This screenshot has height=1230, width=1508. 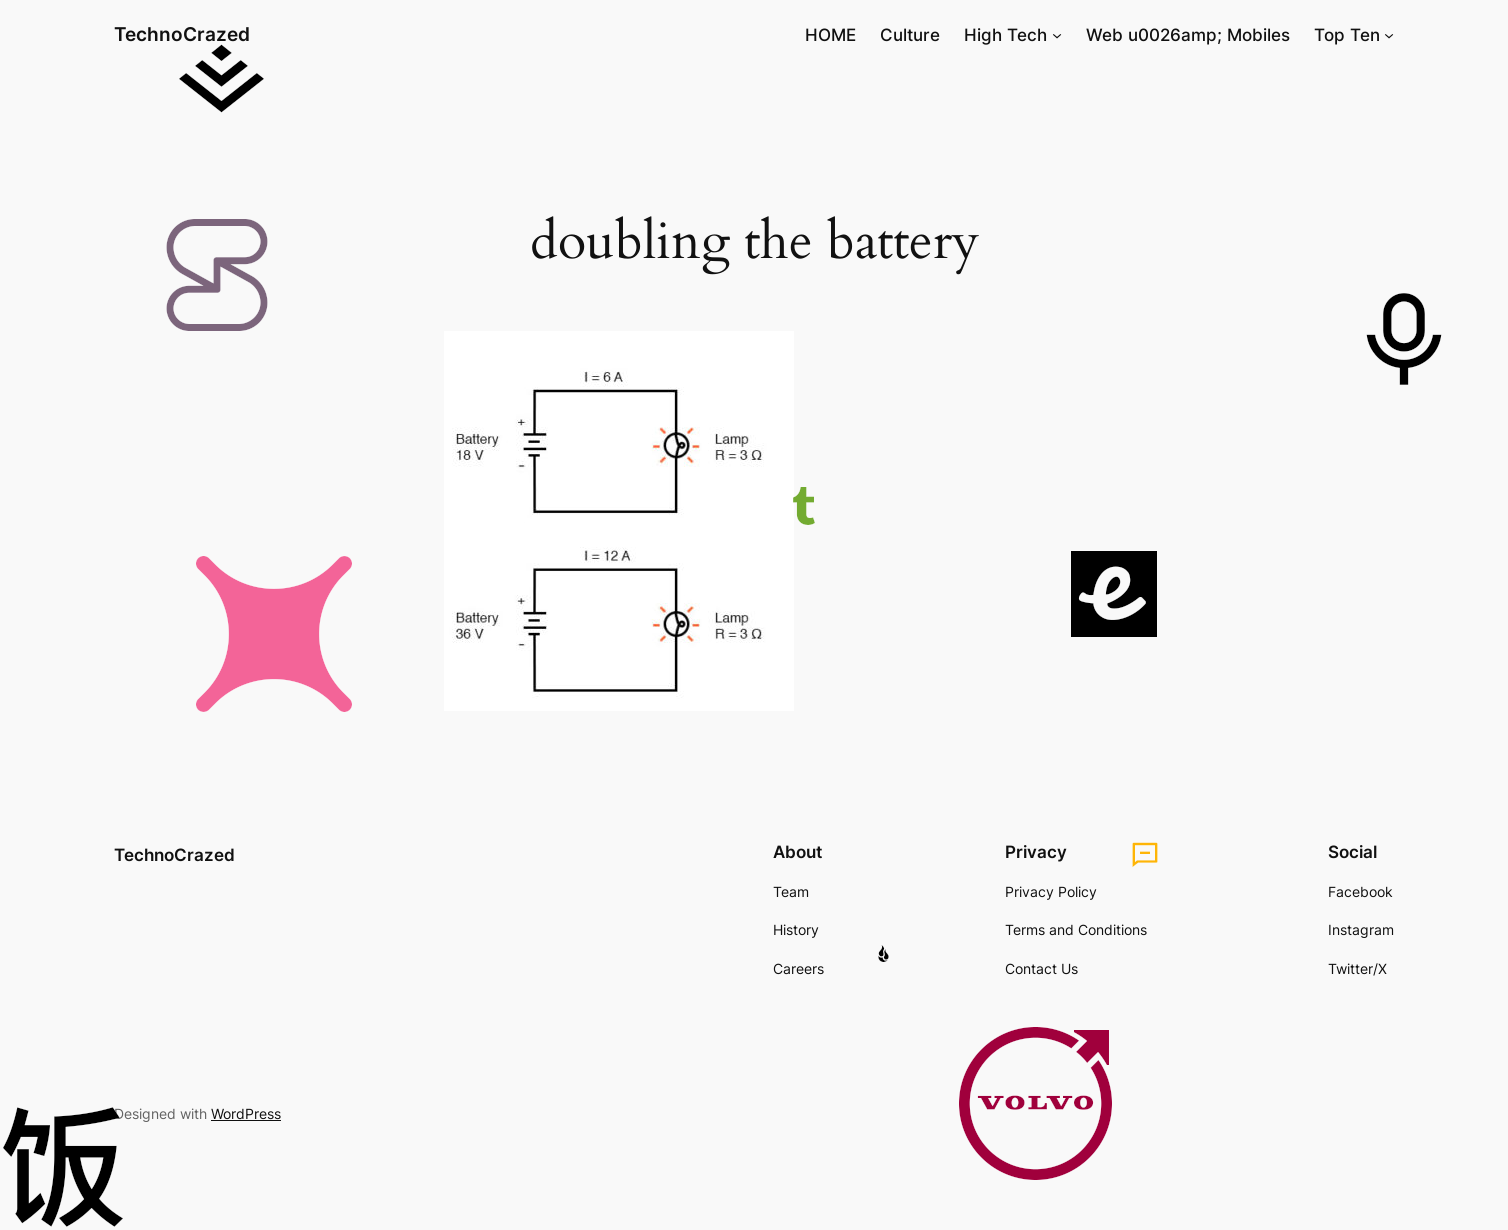 I want to click on Volvo brand logo, so click(x=1035, y=1103).